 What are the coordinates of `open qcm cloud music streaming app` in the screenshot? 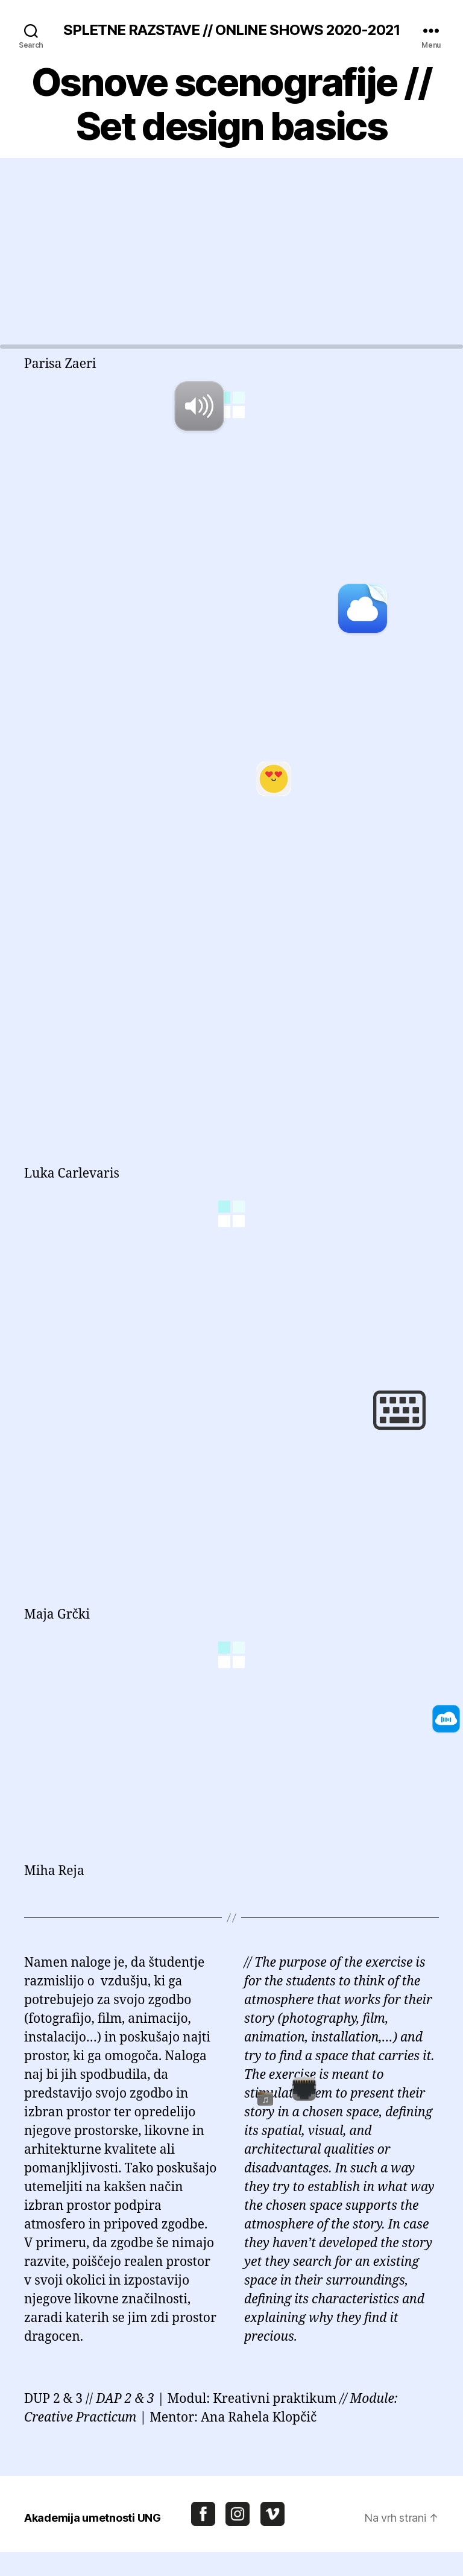 It's located at (446, 1719).